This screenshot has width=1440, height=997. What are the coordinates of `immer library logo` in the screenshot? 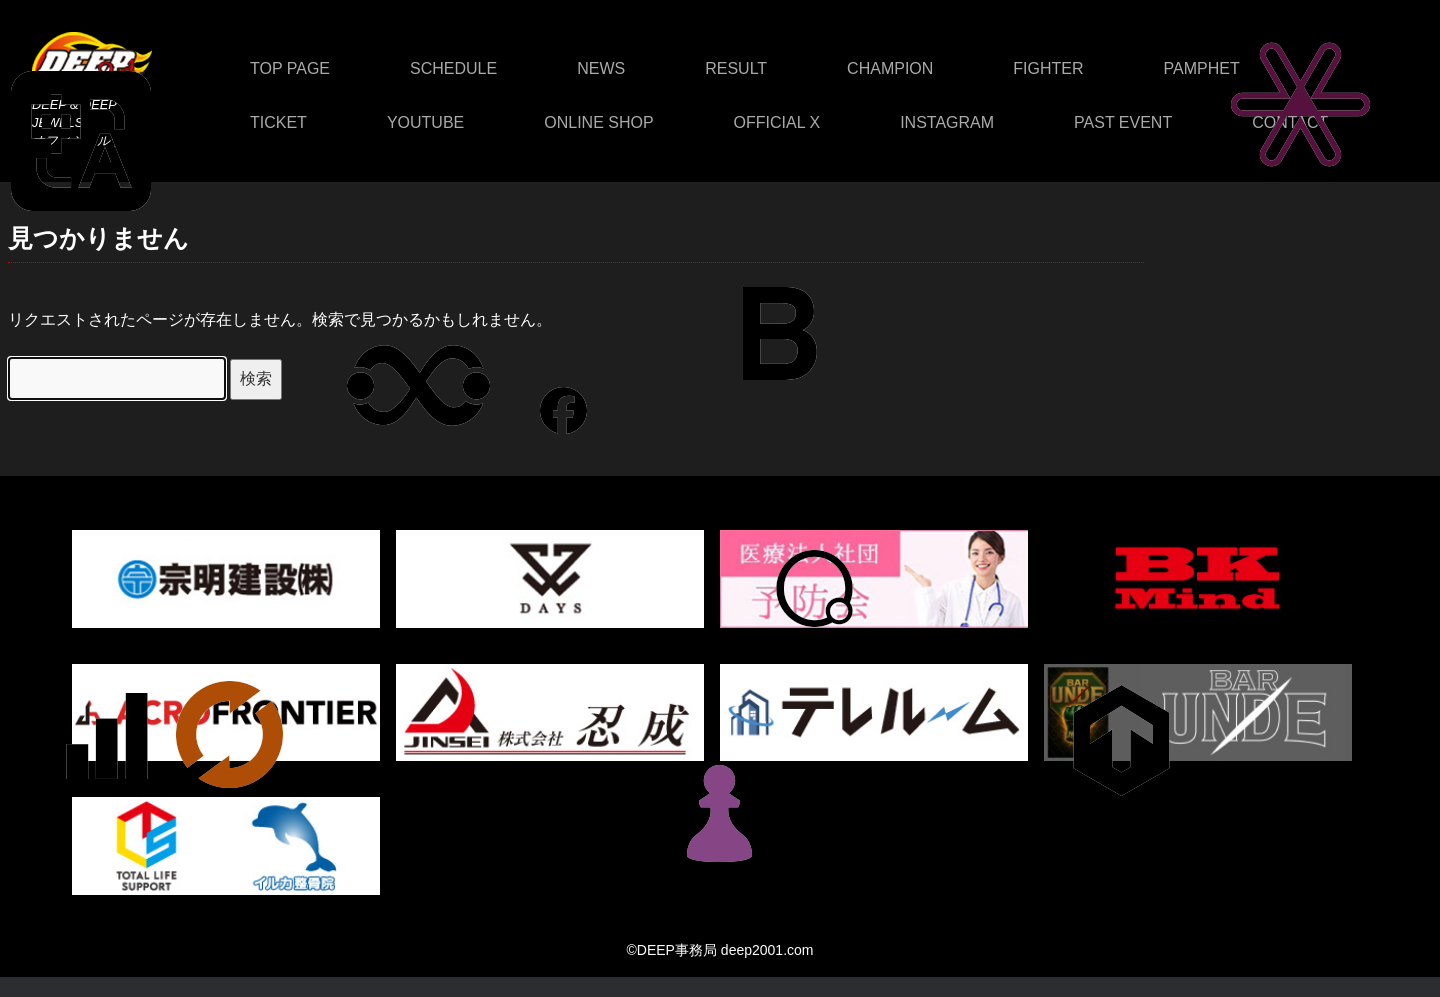 It's located at (418, 385).